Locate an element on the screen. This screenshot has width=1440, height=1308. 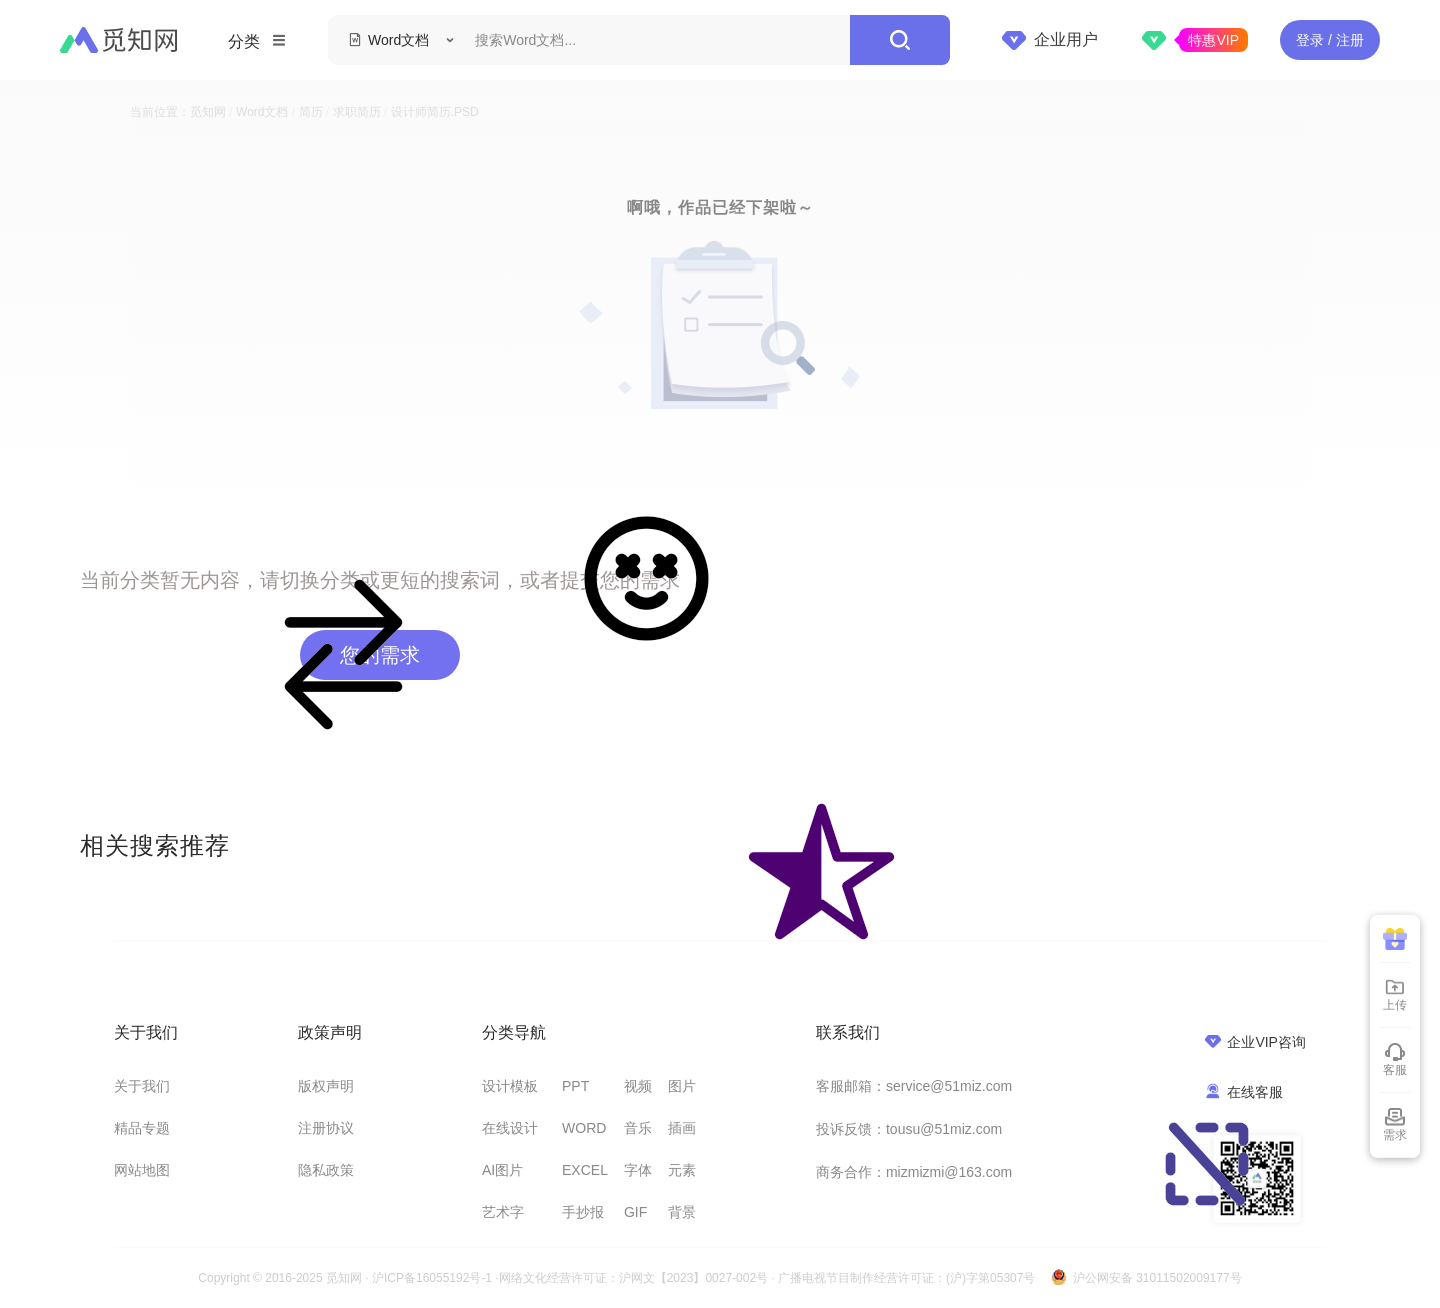
indicates a dizzy or dazed state is located at coordinates (646, 578).